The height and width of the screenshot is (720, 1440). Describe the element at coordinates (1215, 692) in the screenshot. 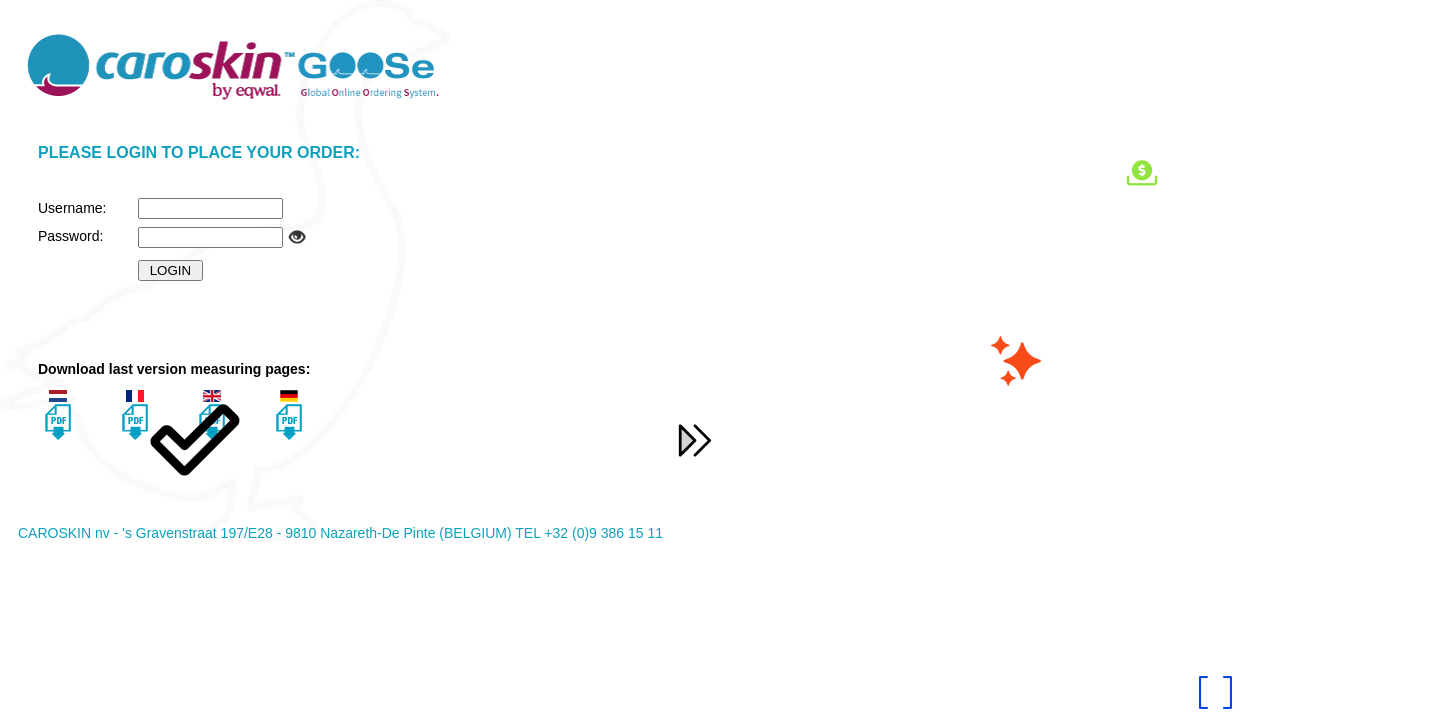

I see `insert or edit code brackets` at that location.